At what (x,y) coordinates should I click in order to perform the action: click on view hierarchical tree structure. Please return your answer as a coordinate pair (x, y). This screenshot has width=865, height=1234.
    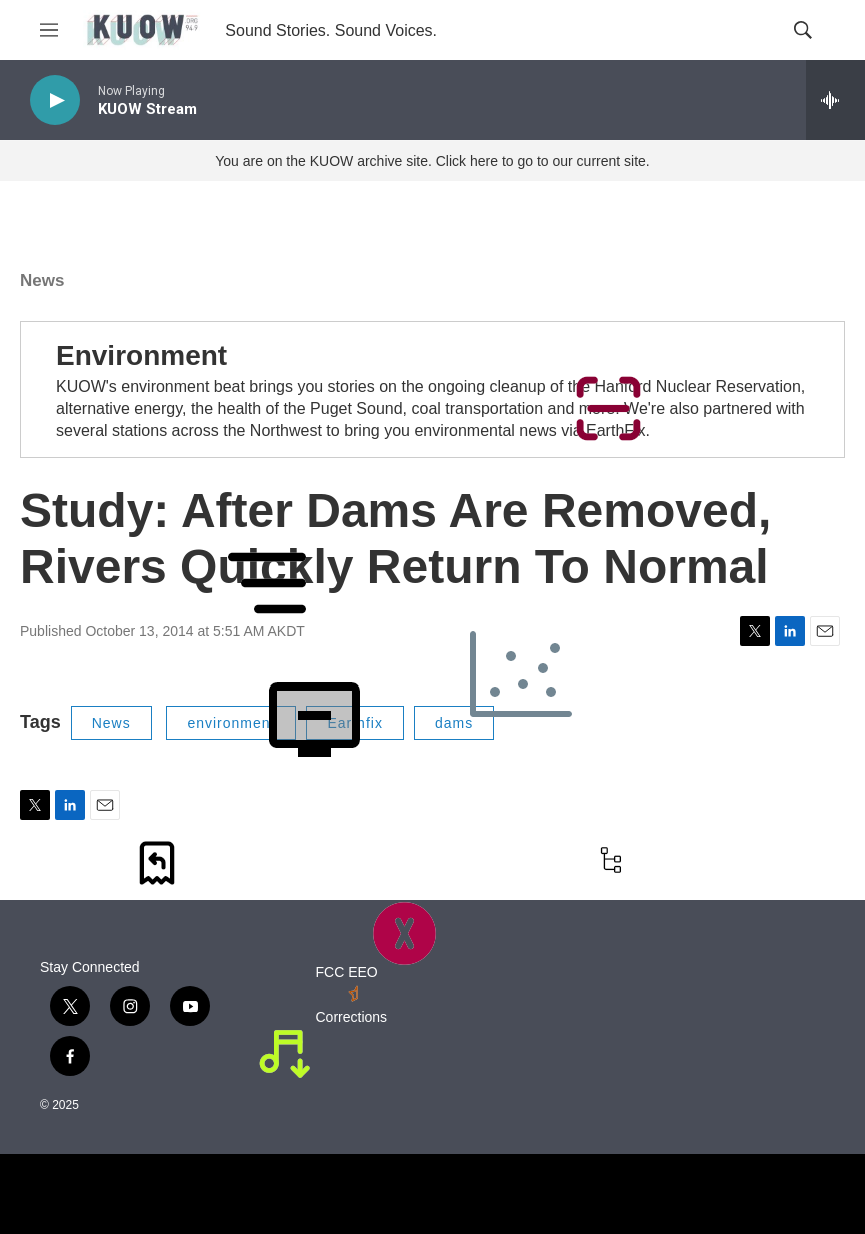
    Looking at the image, I should click on (610, 860).